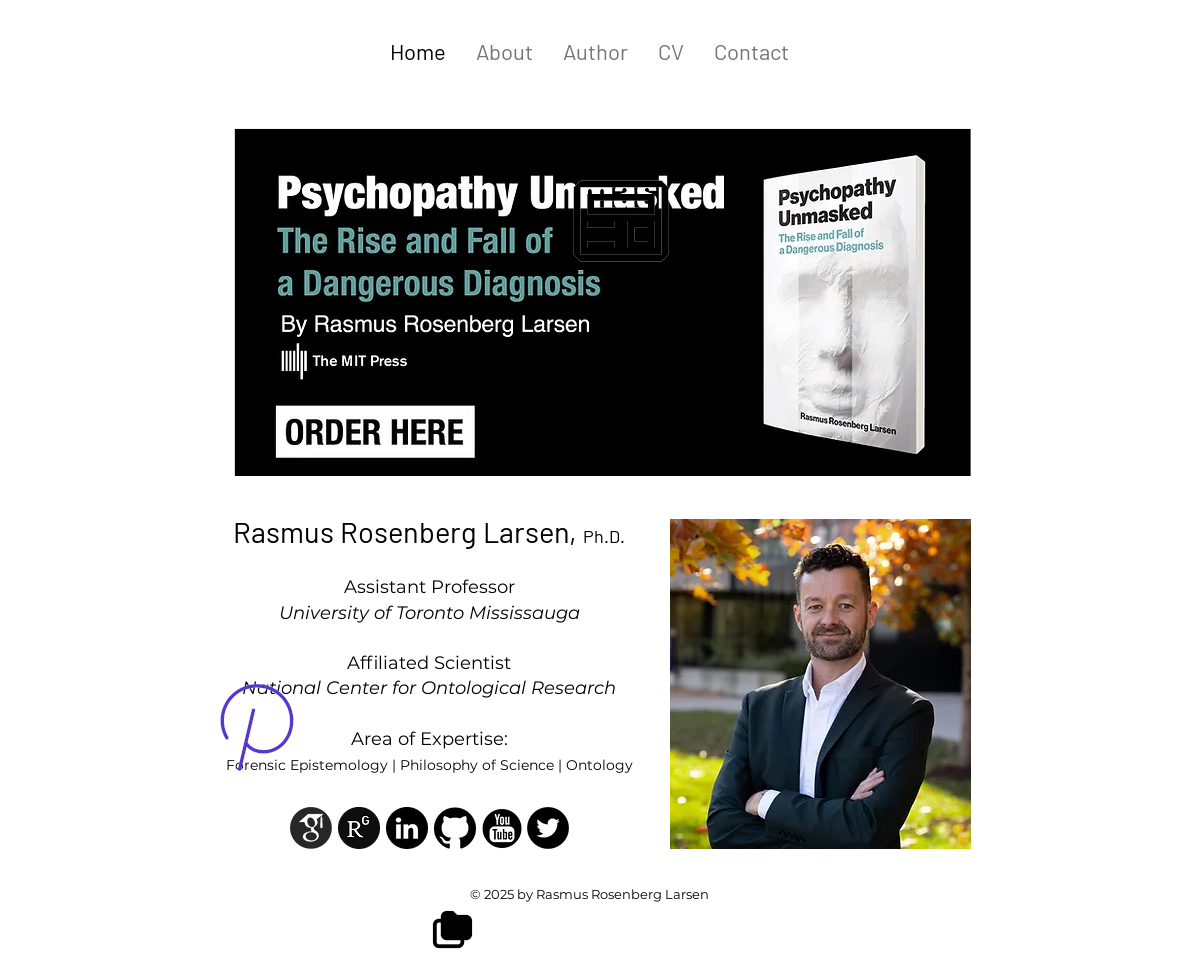  What do you see at coordinates (621, 221) in the screenshot?
I see `preview a document or file` at bounding box center [621, 221].